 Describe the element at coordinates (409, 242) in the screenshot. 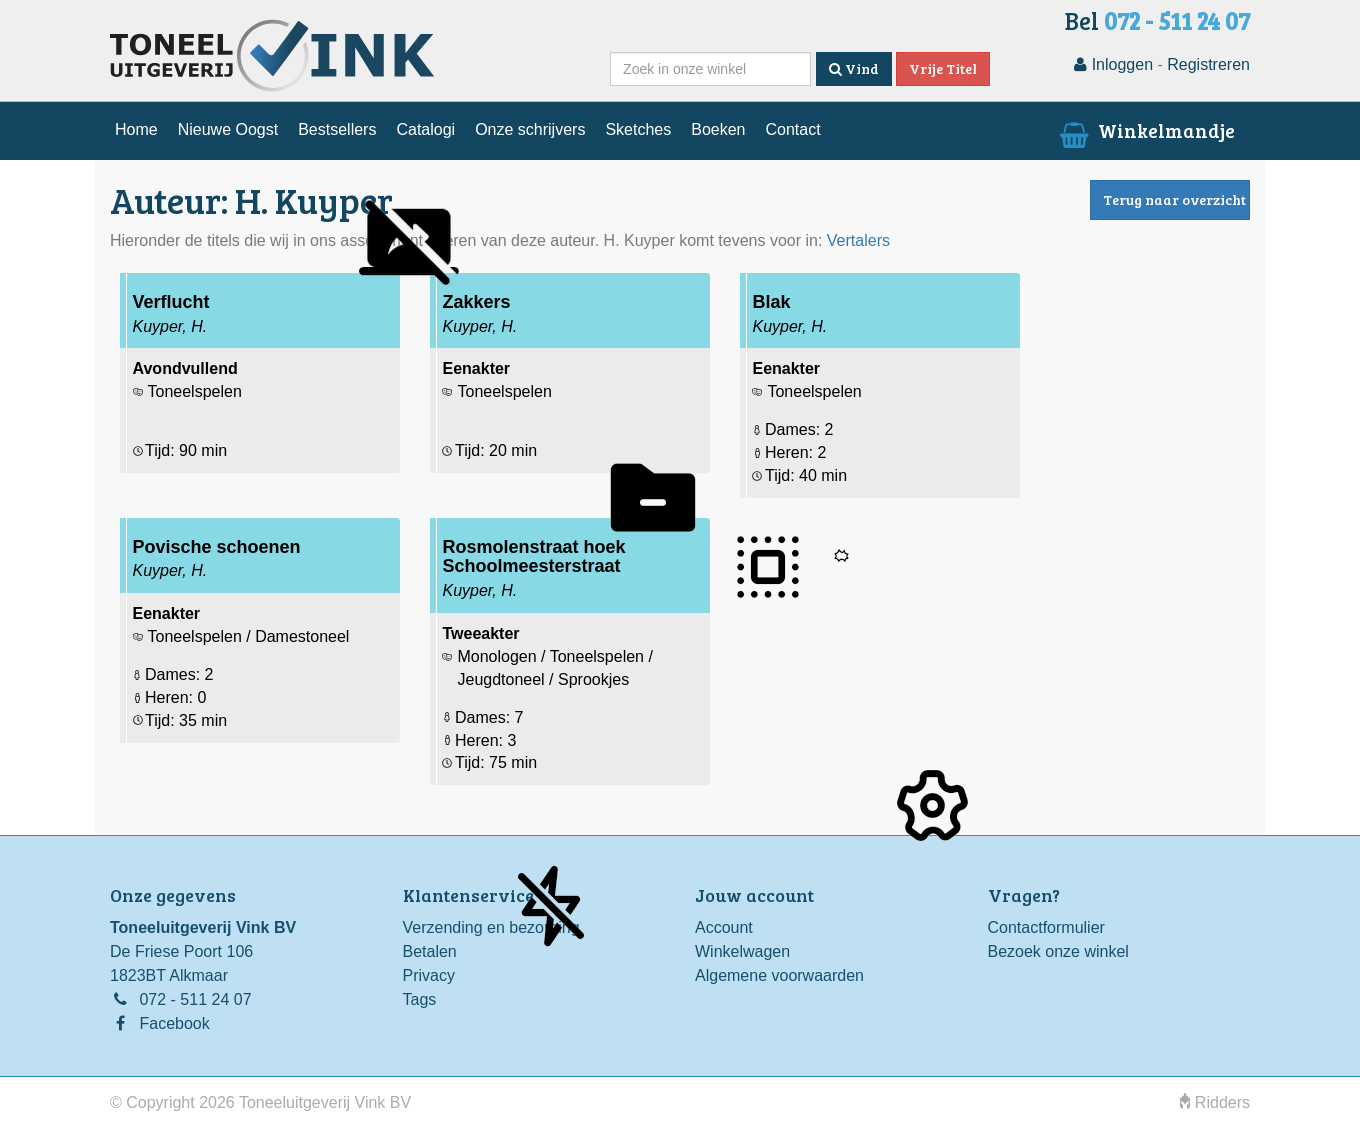

I see `stop sharing your screen` at that location.